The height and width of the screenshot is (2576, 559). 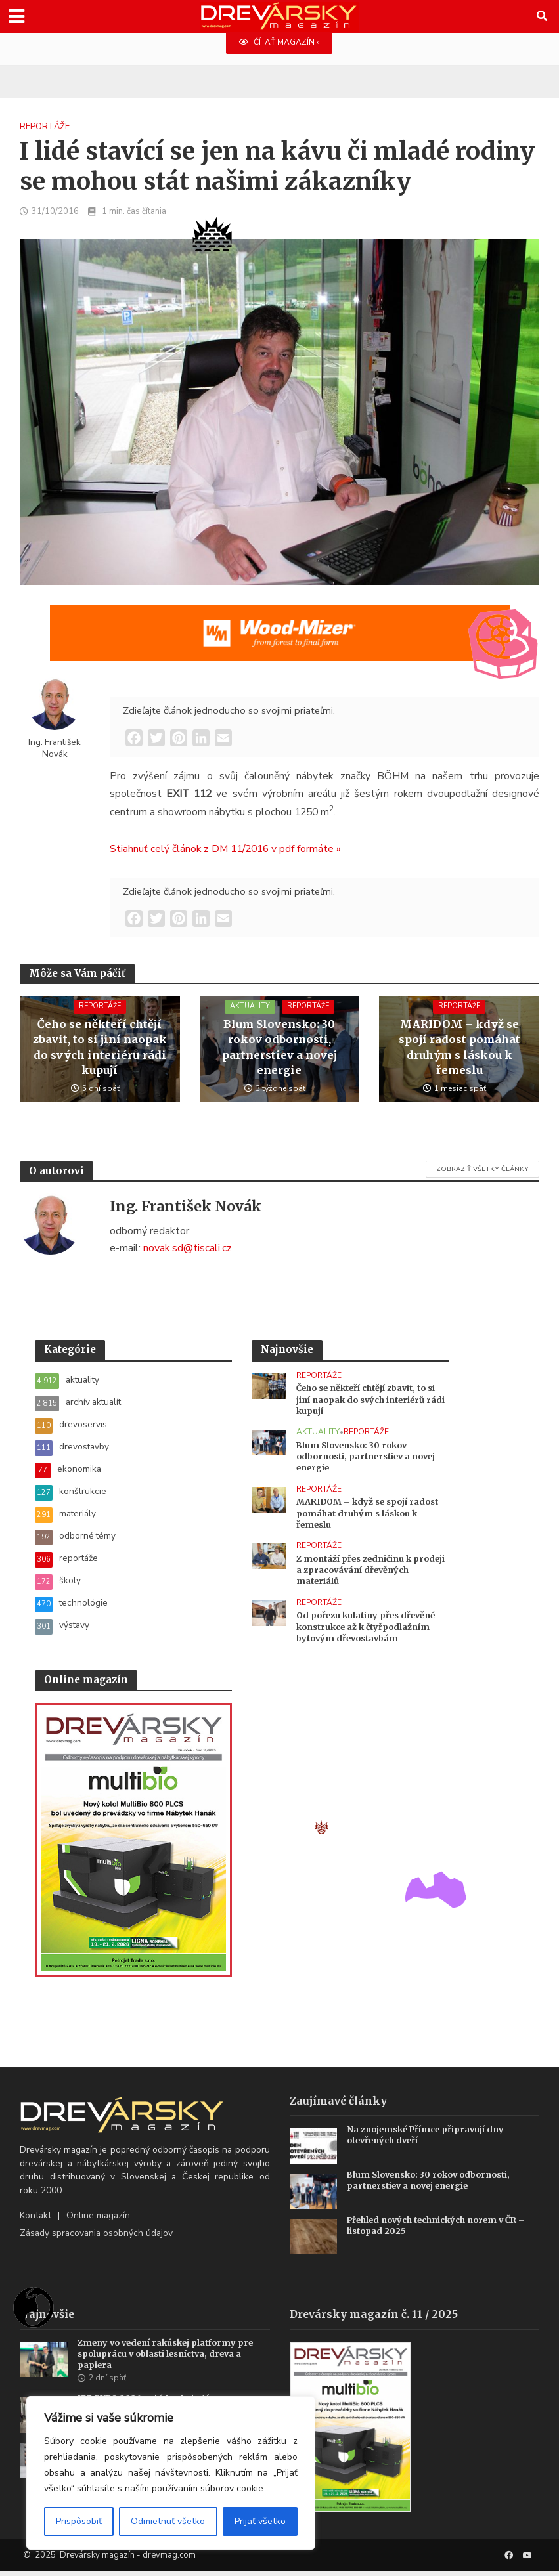 I want to click on encounter a fish monster enemy, so click(x=321, y=1827).